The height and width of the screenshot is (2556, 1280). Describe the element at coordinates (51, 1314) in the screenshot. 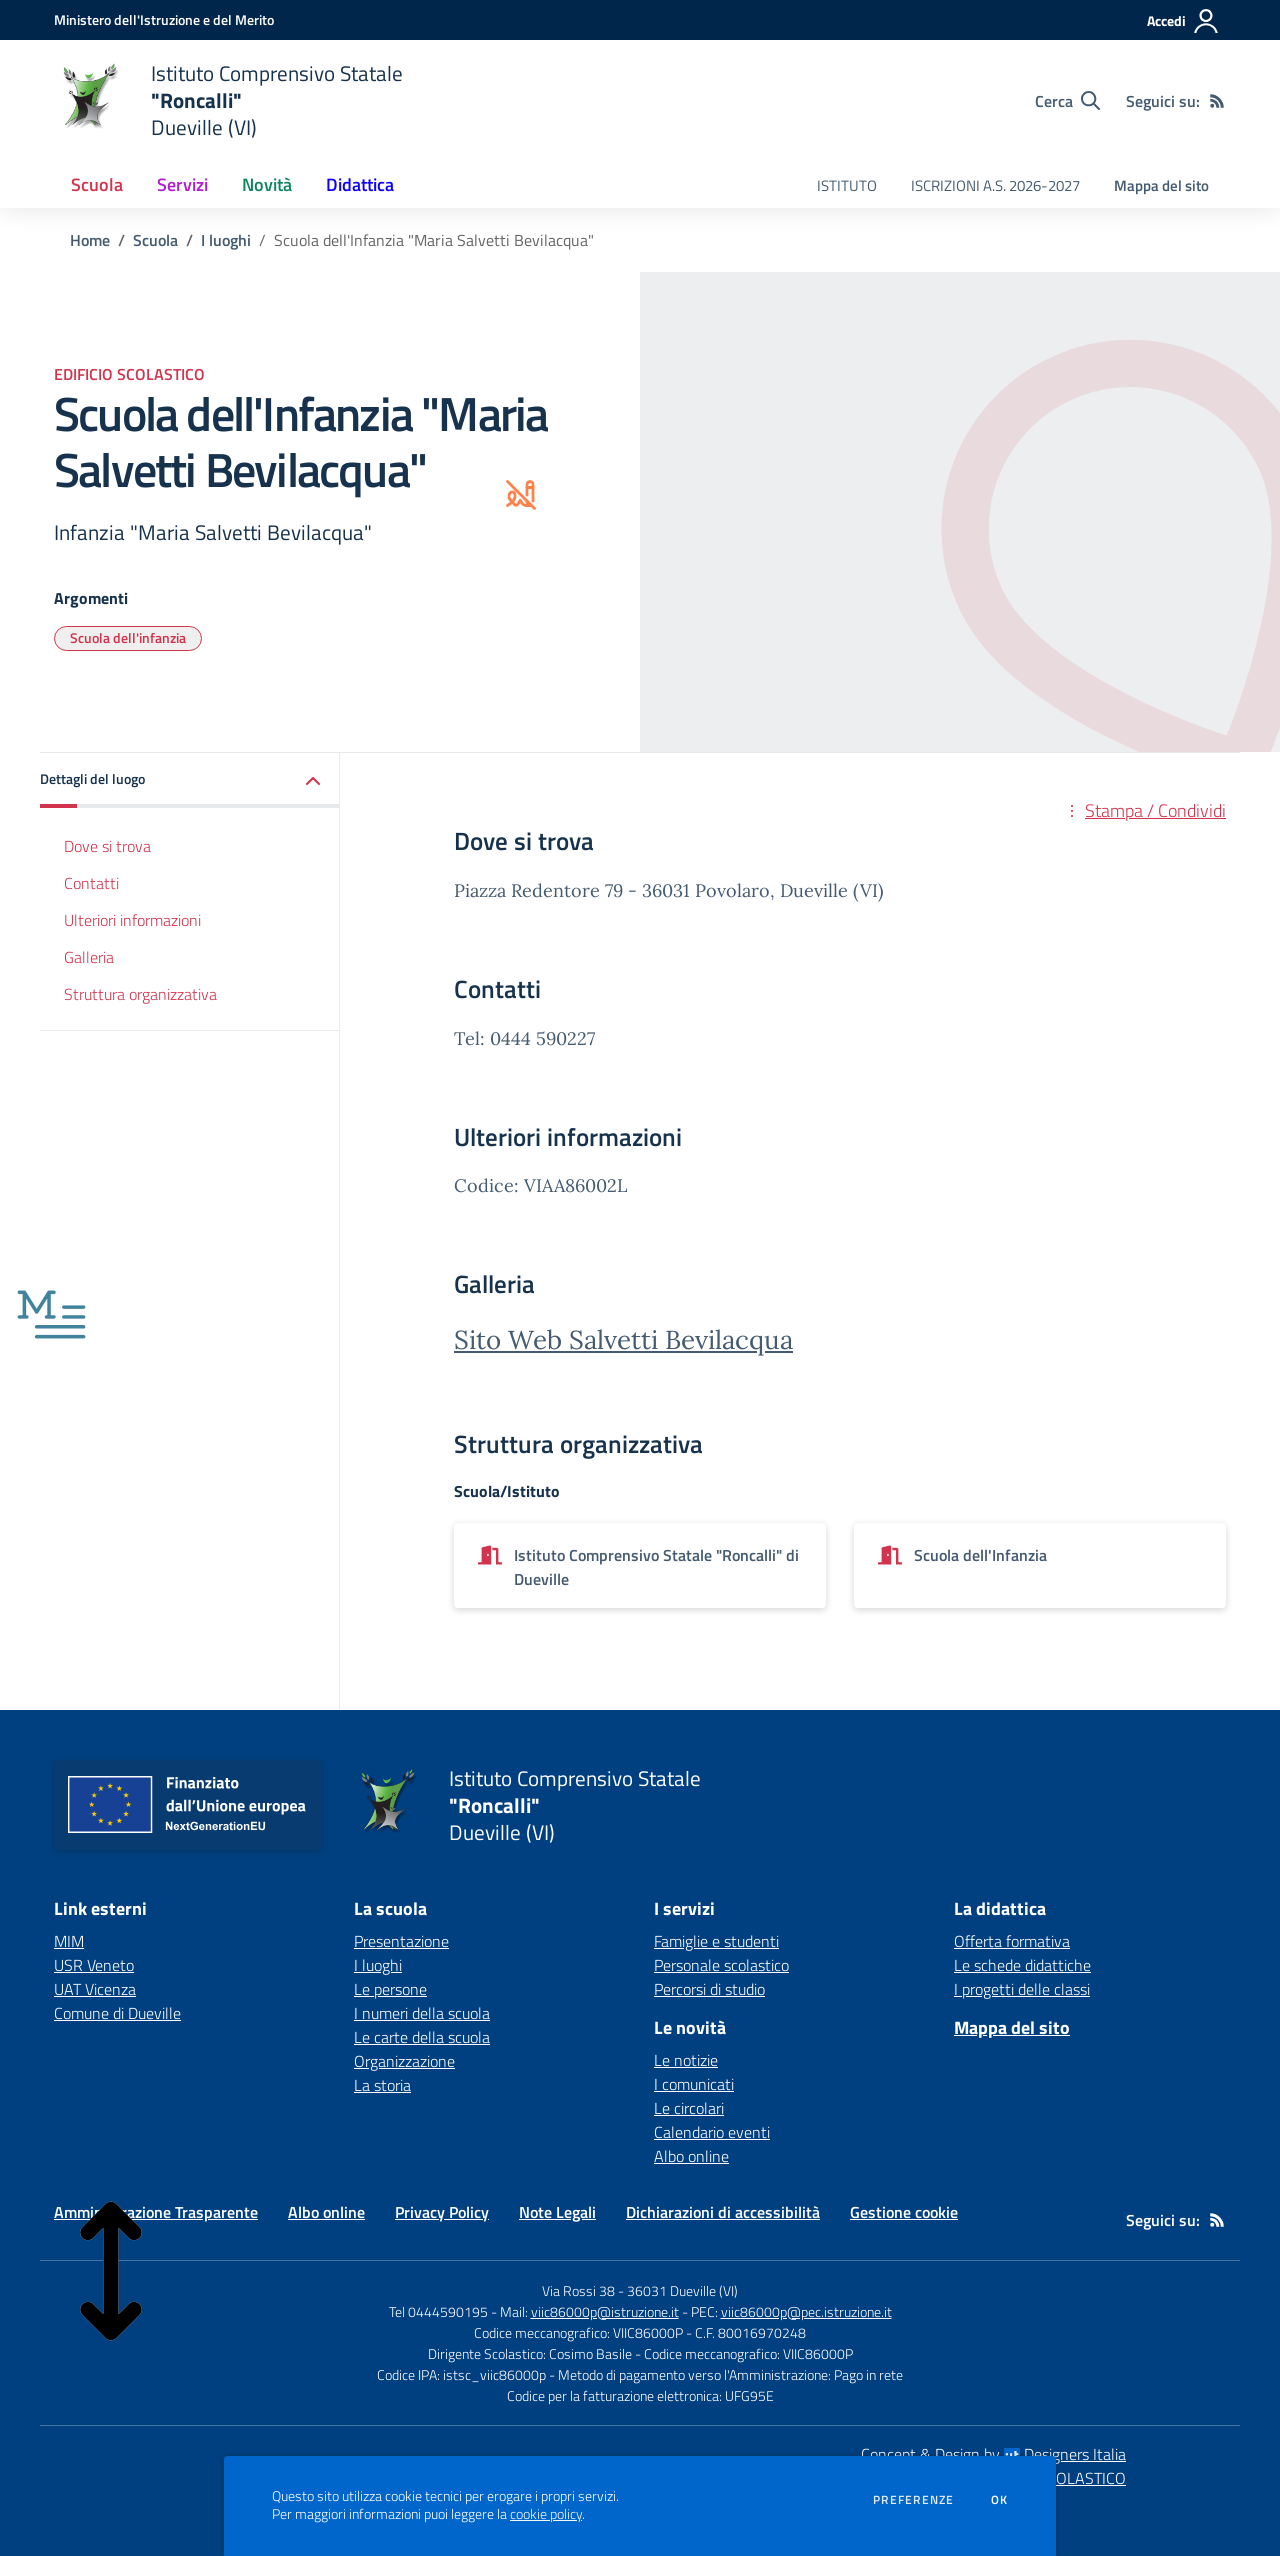

I see `read article on medium` at that location.